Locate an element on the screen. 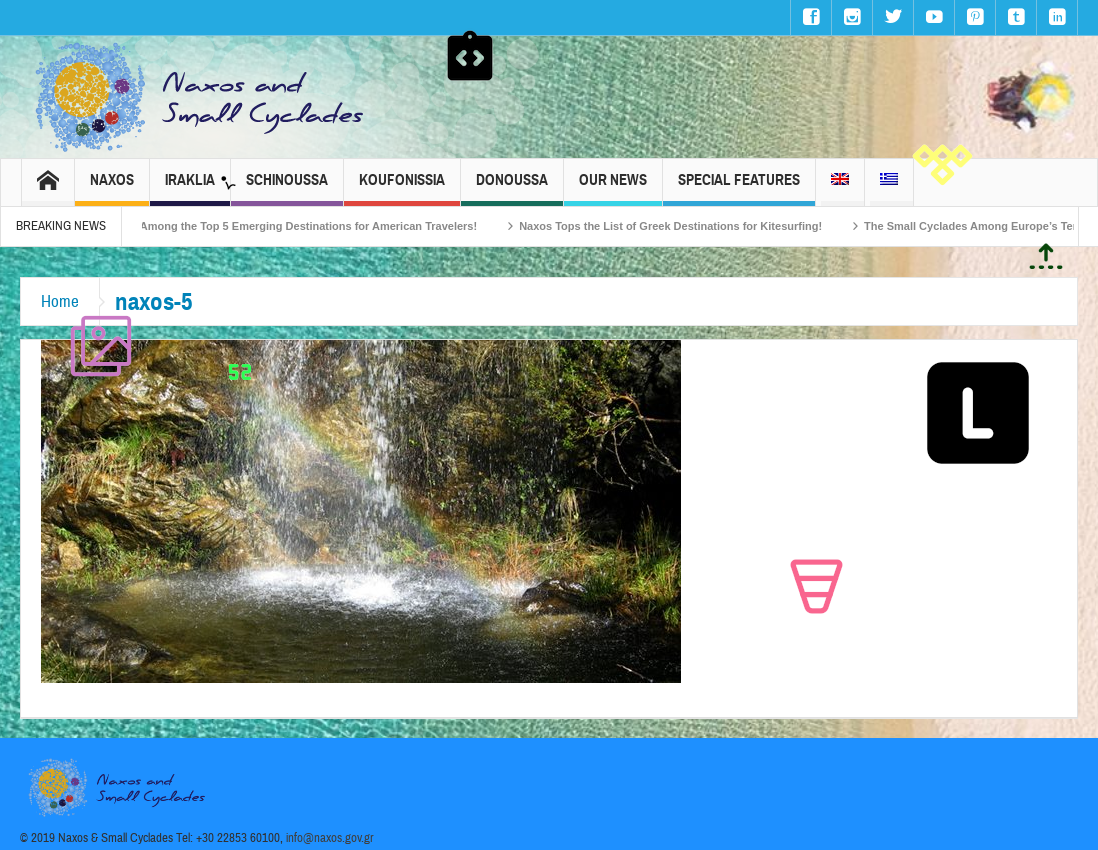 Image resolution: width=1098 pixels, height=850 pixels. navigate back or return to previous screen is located at coordinates (228, 182).